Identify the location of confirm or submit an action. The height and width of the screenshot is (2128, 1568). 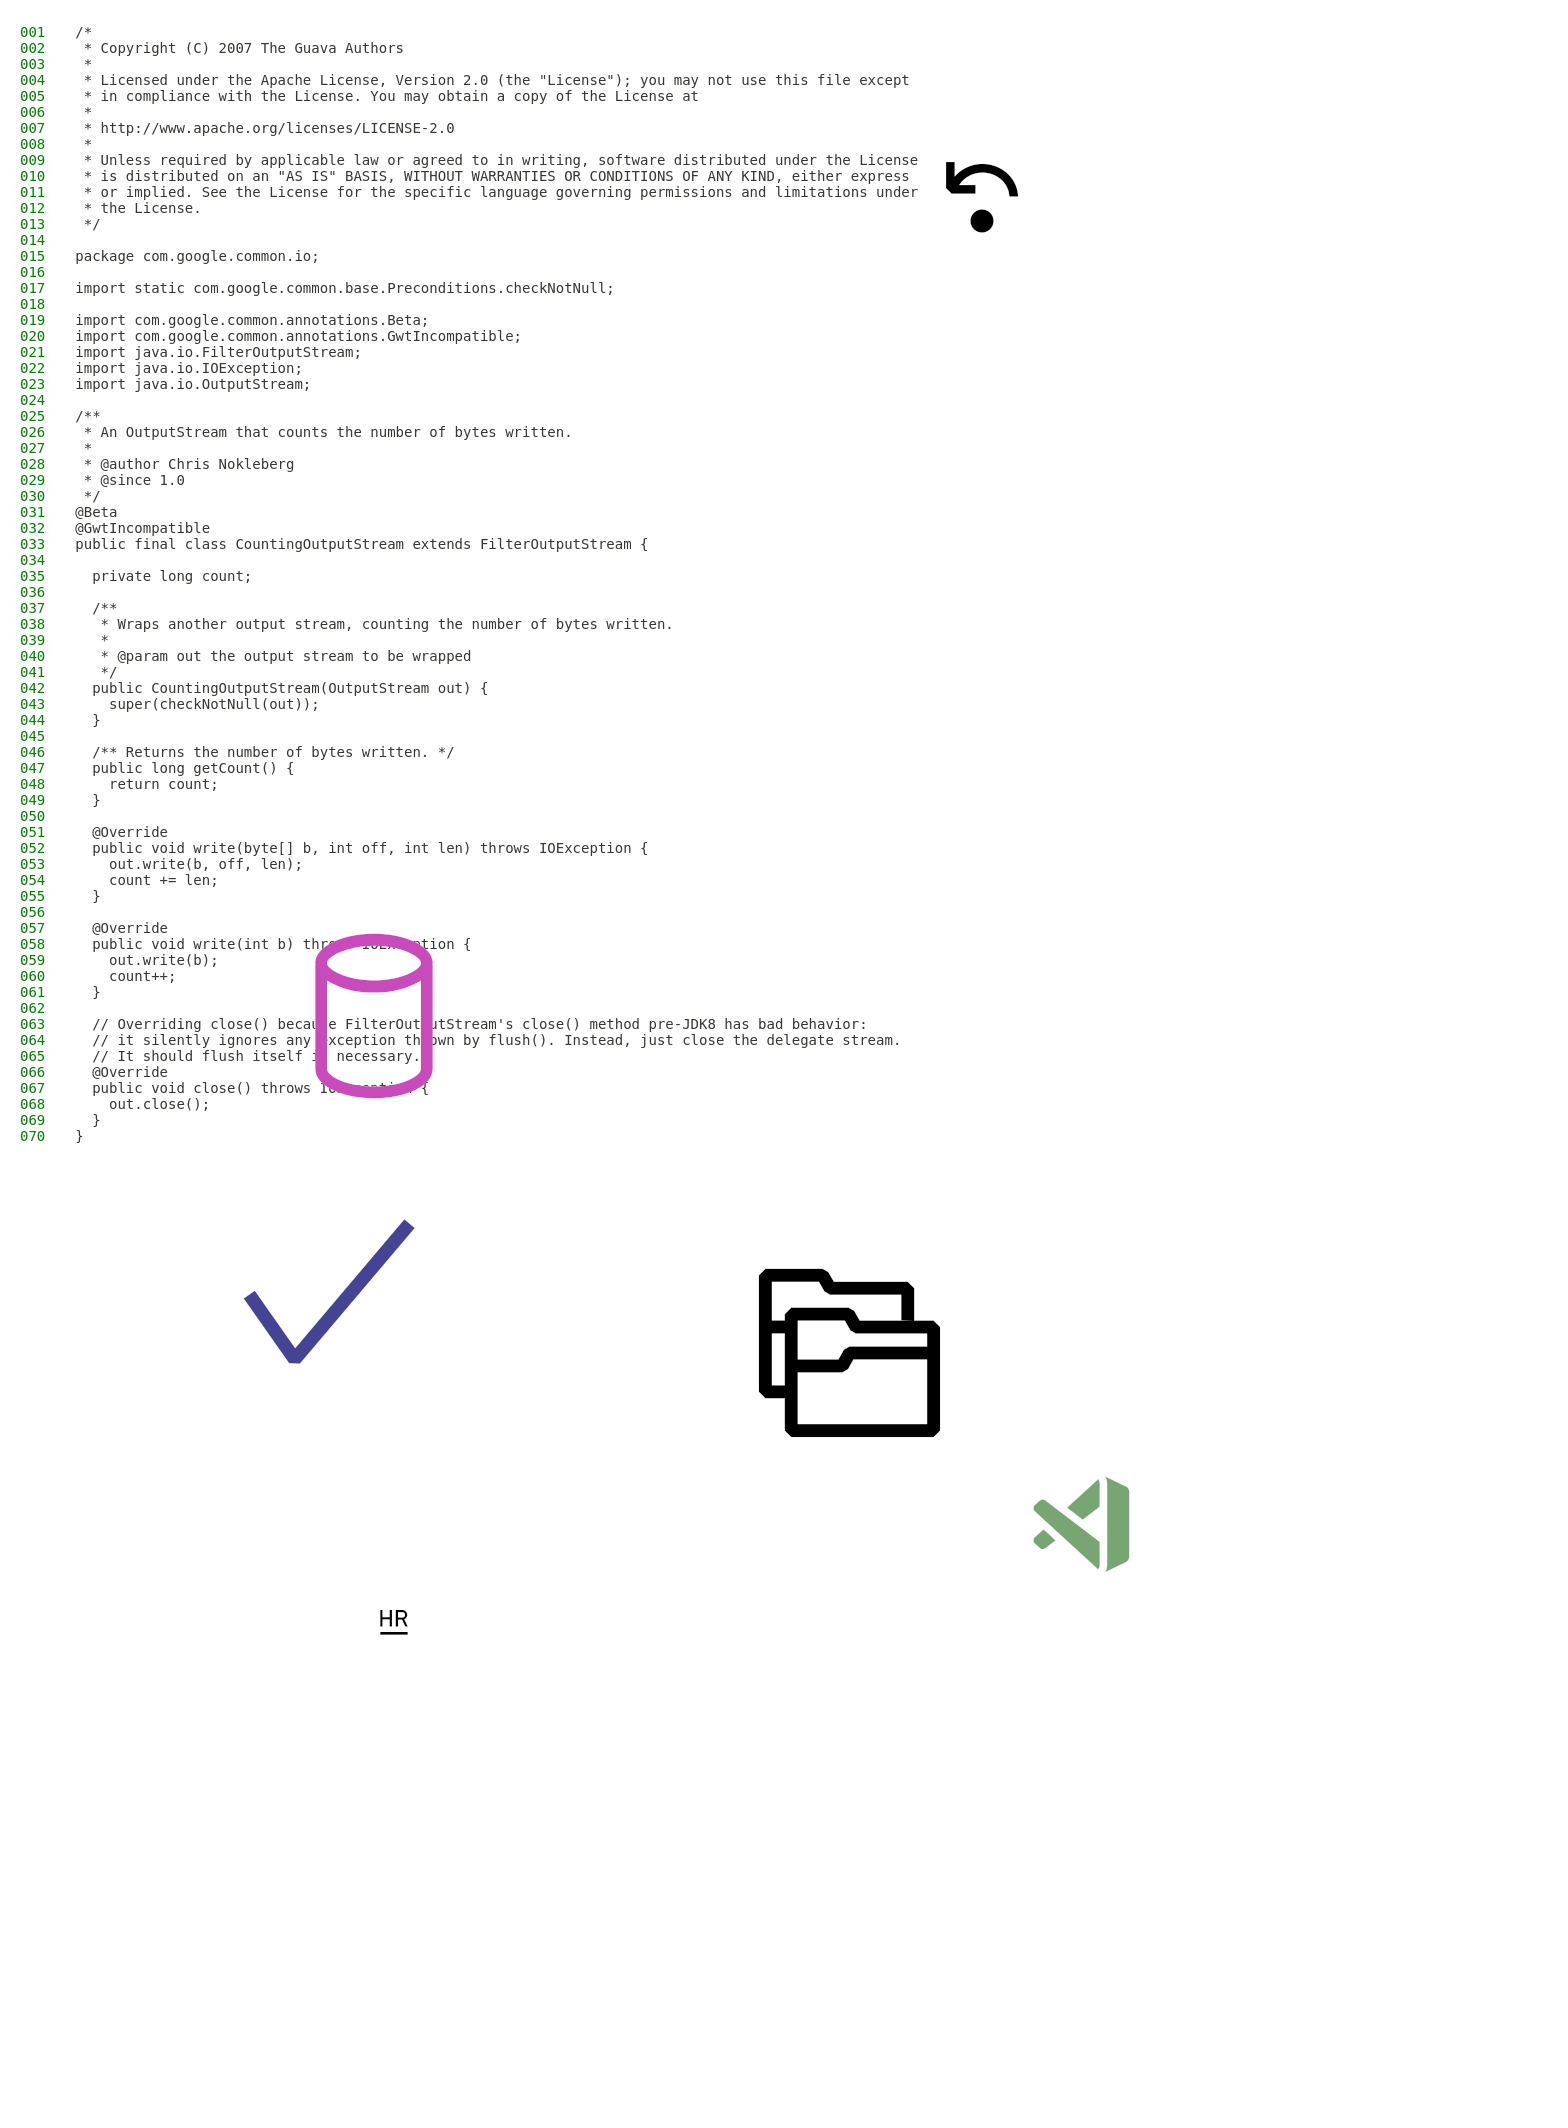
(327, 1291).